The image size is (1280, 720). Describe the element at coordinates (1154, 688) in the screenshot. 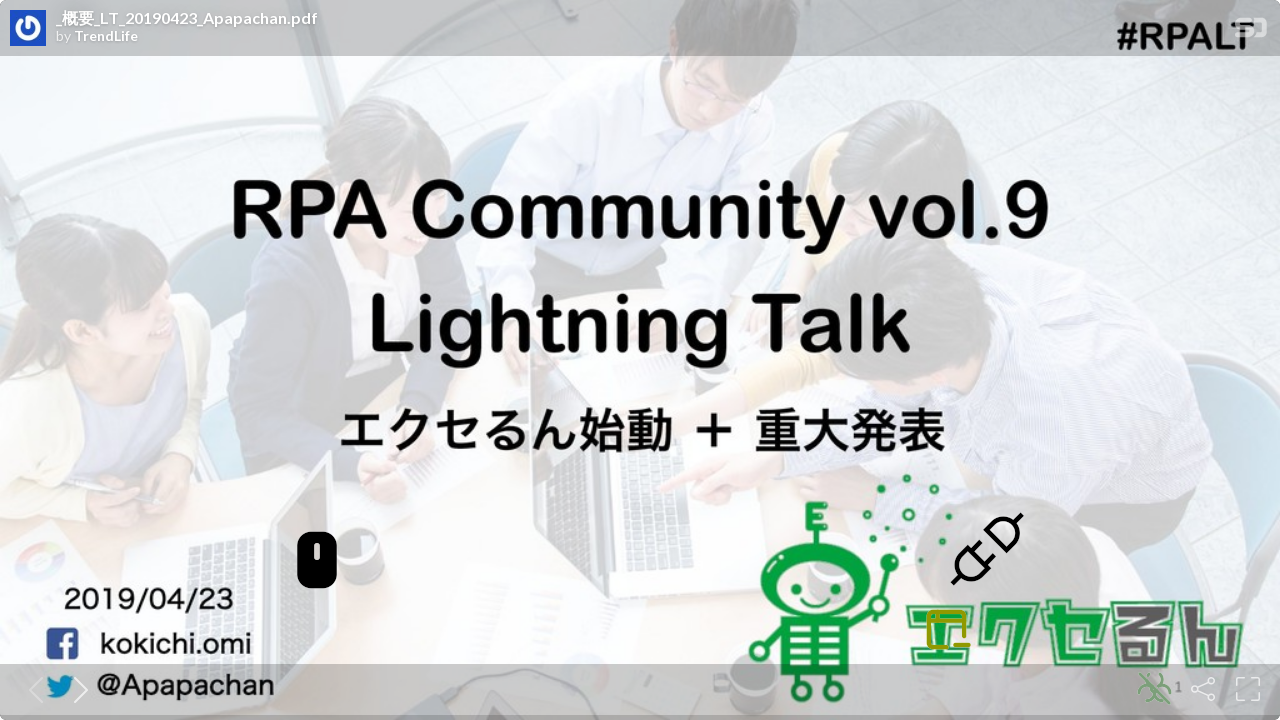

I see `indicates biohazard warning is disabled` at that location.